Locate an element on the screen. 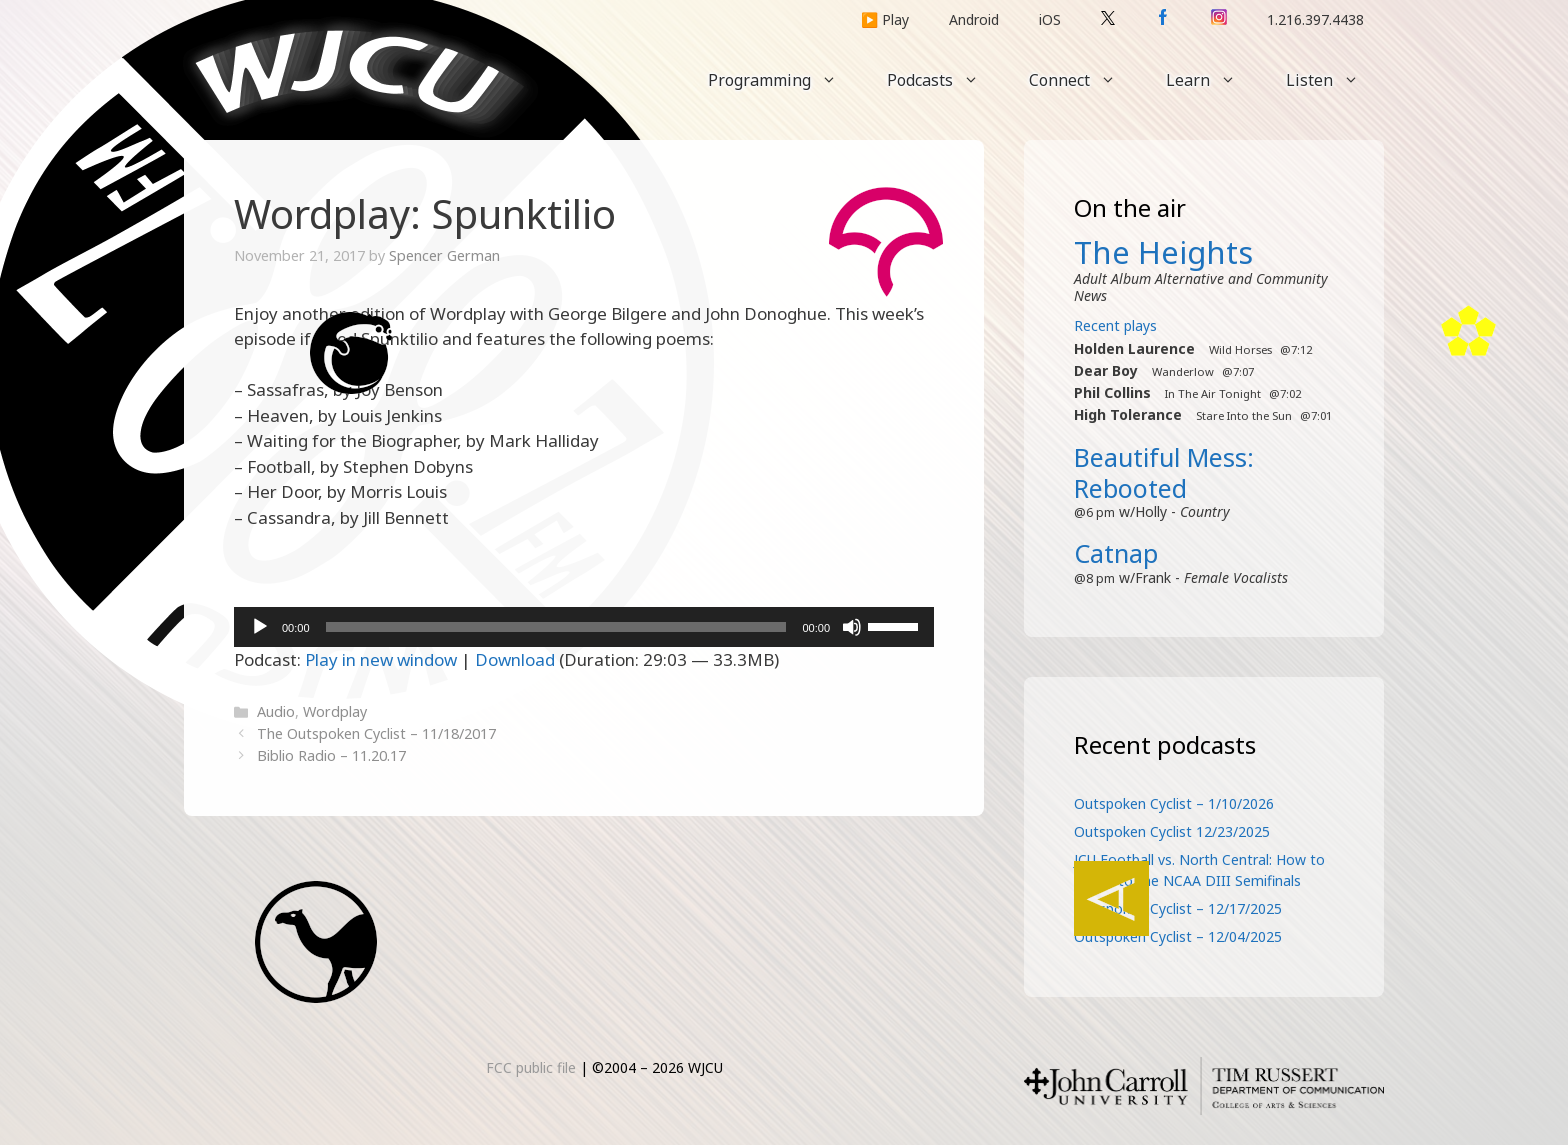 The height and width of the screenshot is (1145, 1568). link to Codecov code coverage service is located at coordinates (886, 242).